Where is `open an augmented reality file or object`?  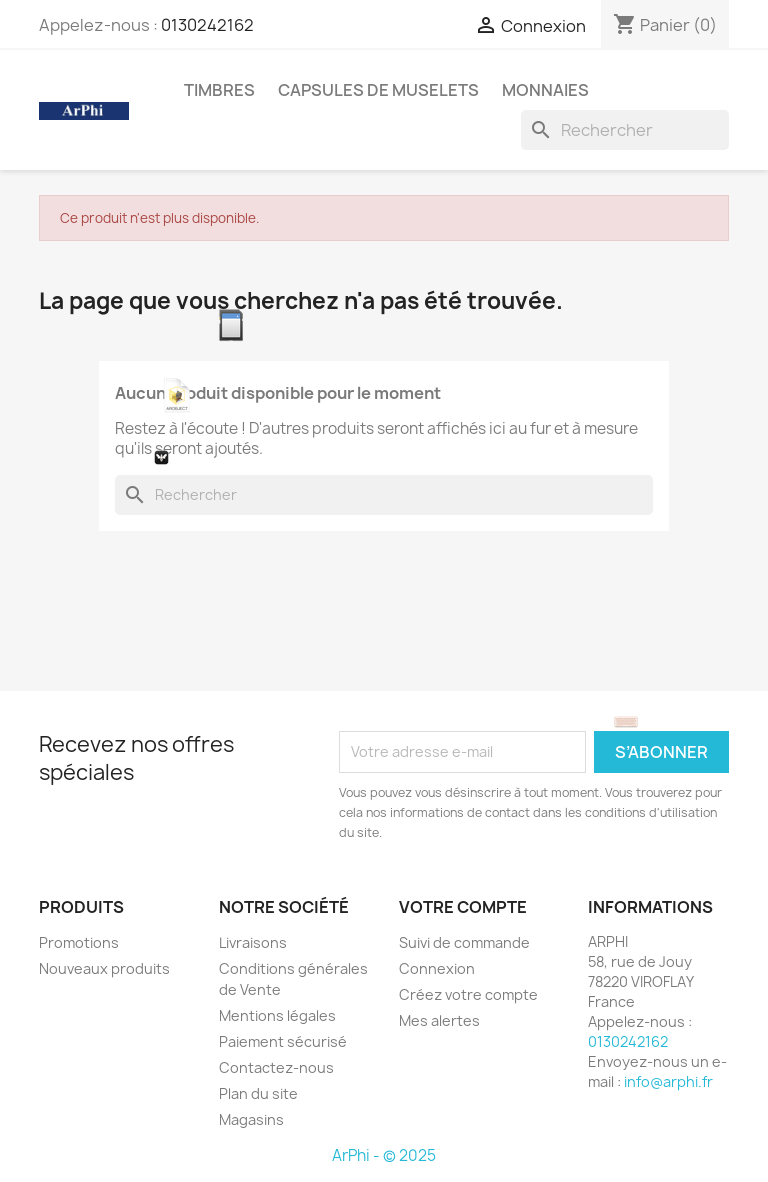
open an augmented reality file or object is located at coordinates (177, 396).